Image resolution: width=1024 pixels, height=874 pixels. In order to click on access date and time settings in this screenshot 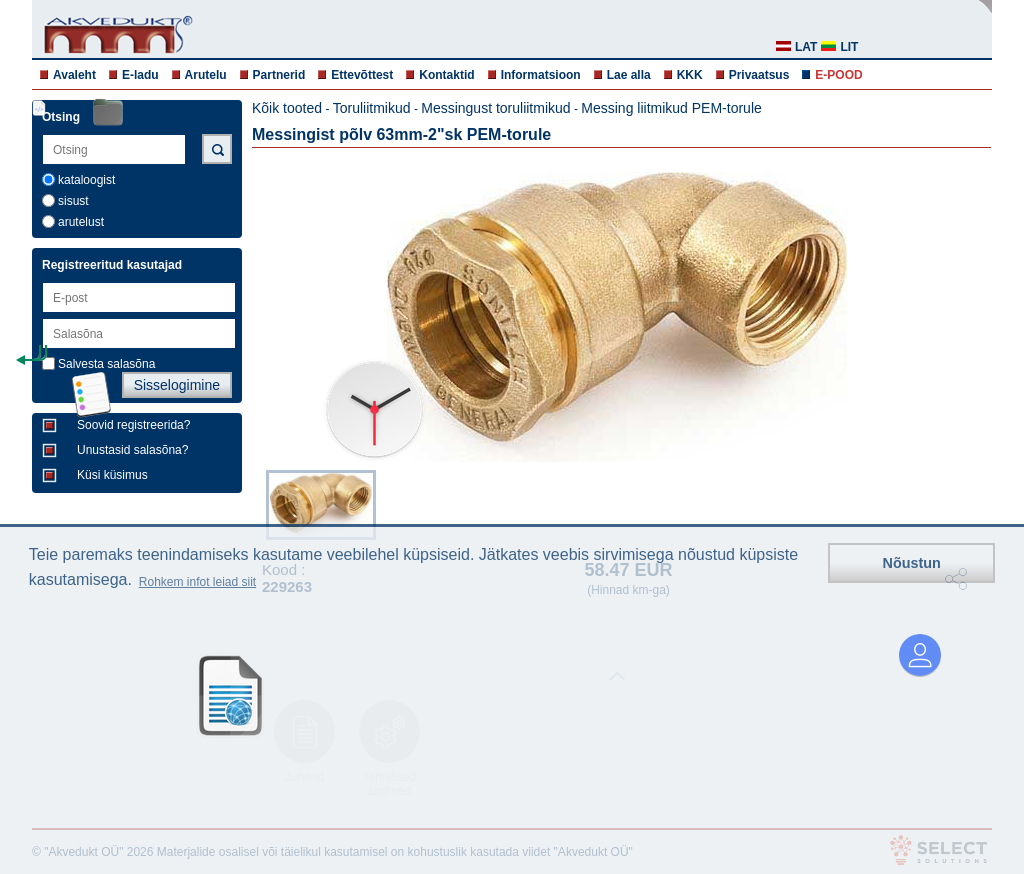, I will do `click(374, 409)`.